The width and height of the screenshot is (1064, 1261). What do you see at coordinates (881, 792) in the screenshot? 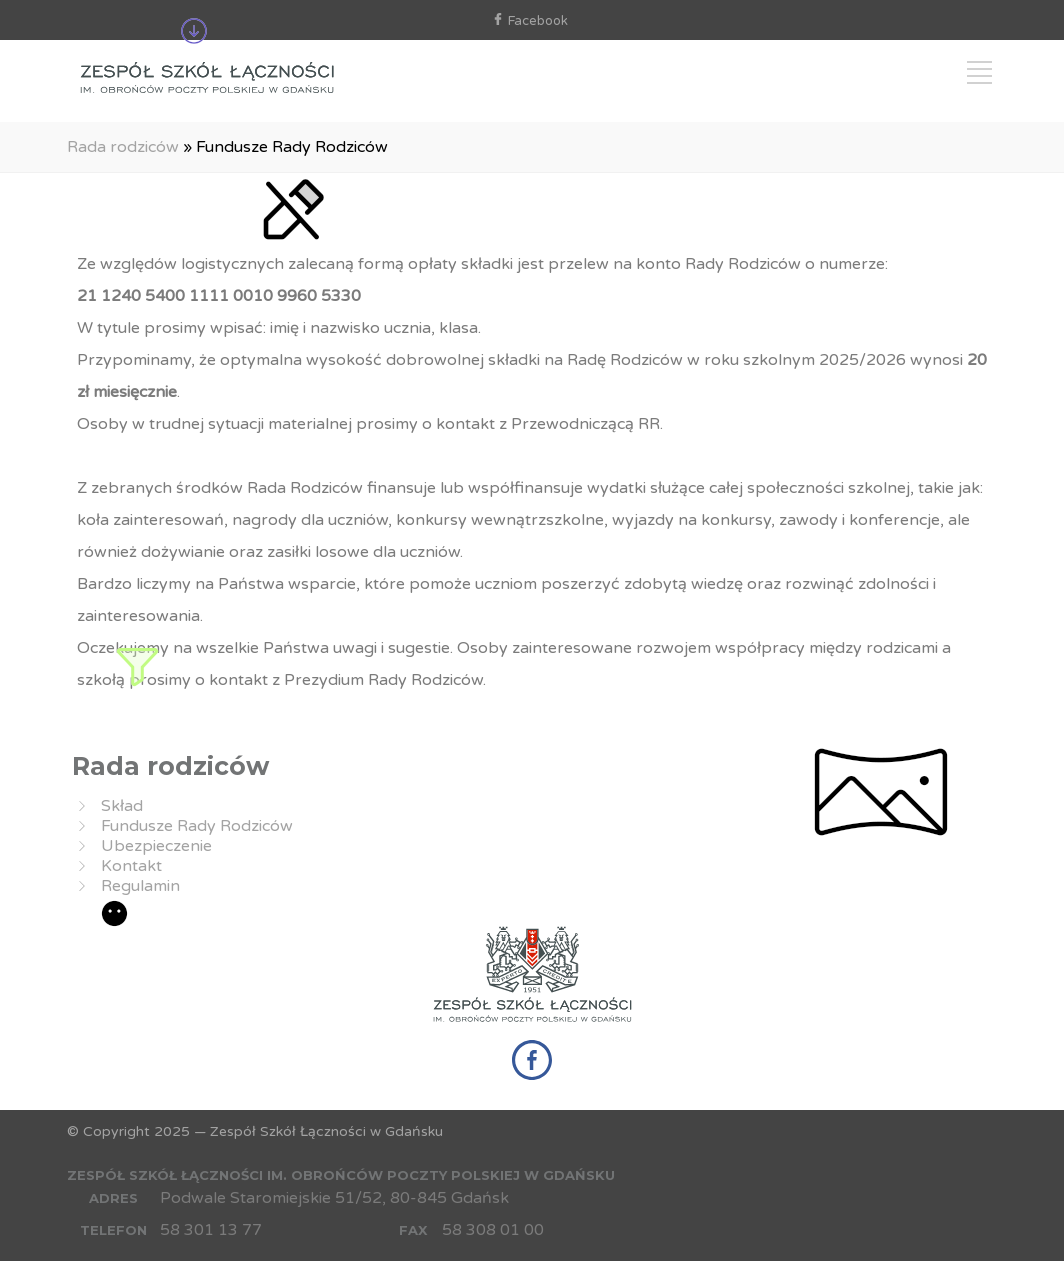
I see `view panorama or wide-angle photos` at bounding box center [881, 792].